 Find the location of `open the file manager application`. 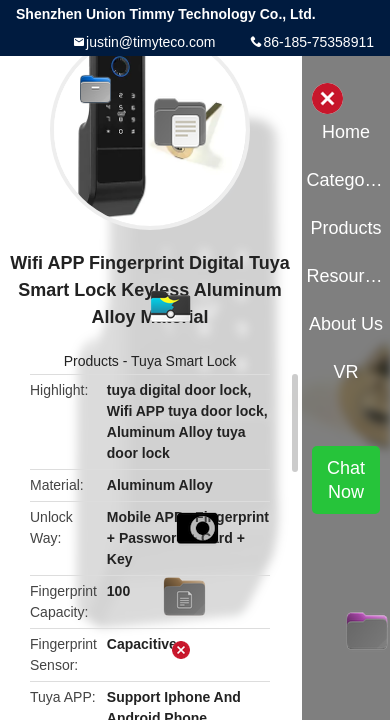

open the file manager application is located at coordinates (95, 88).